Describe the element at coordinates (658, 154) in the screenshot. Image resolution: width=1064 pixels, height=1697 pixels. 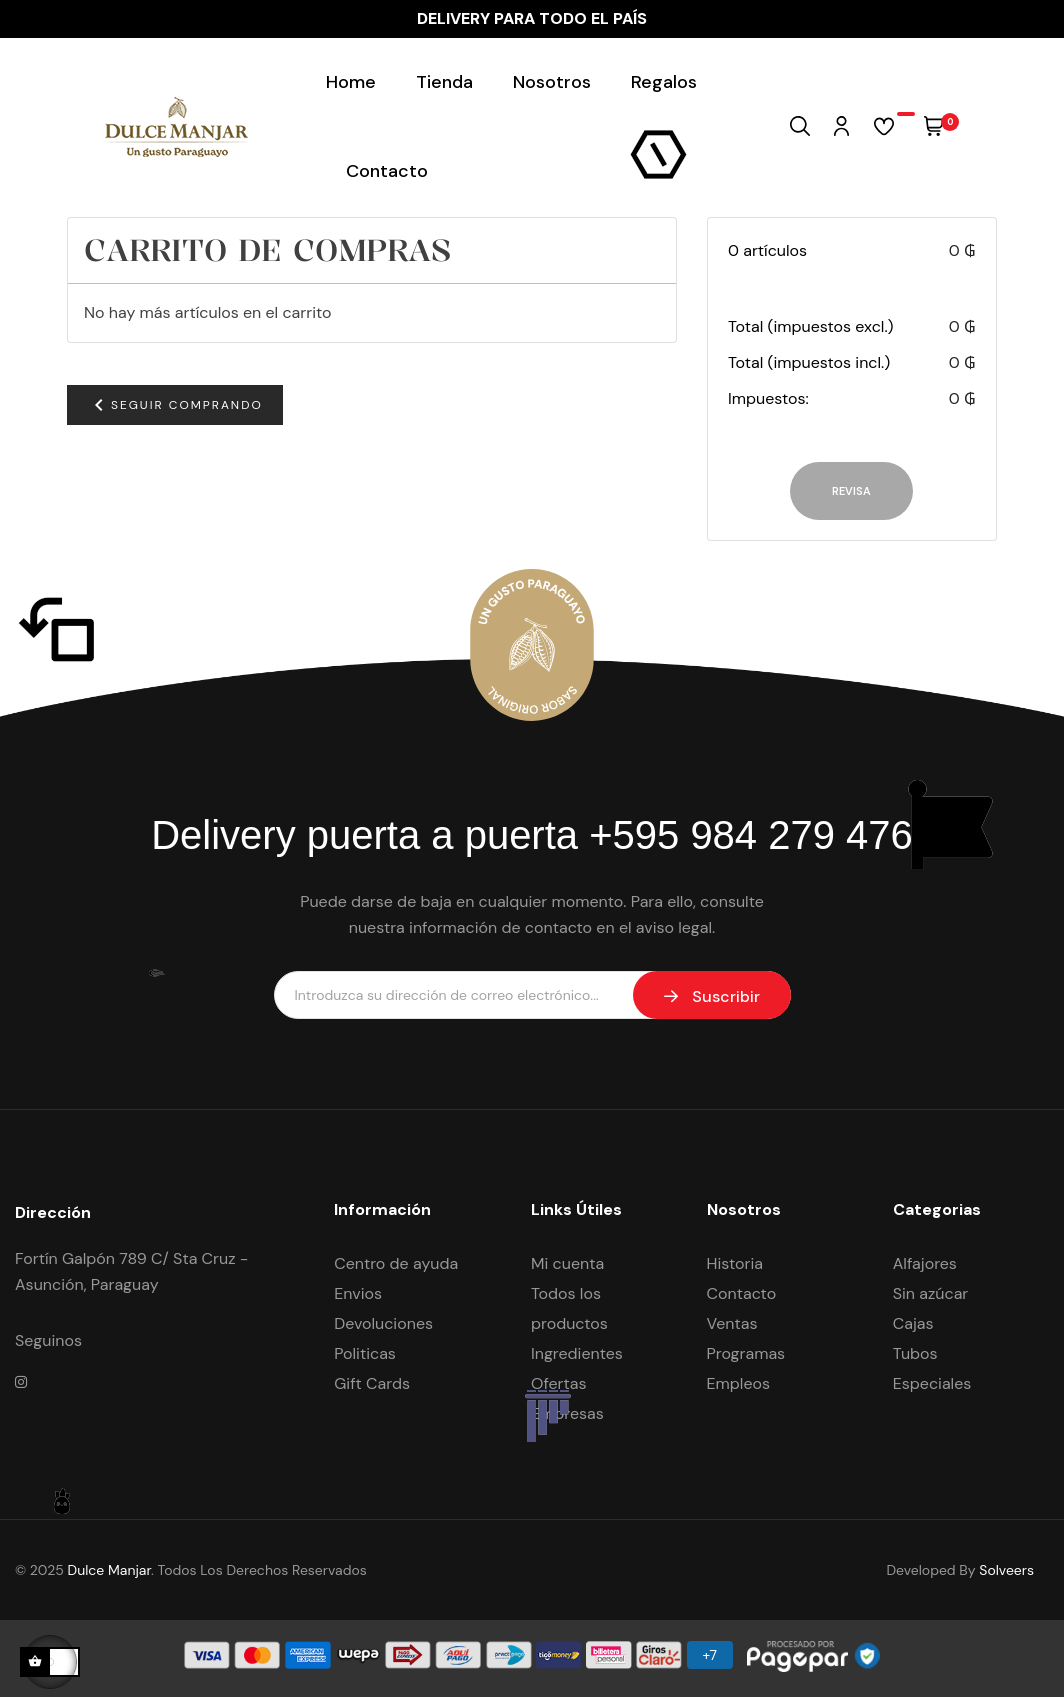
I see `access system settings` at that location.